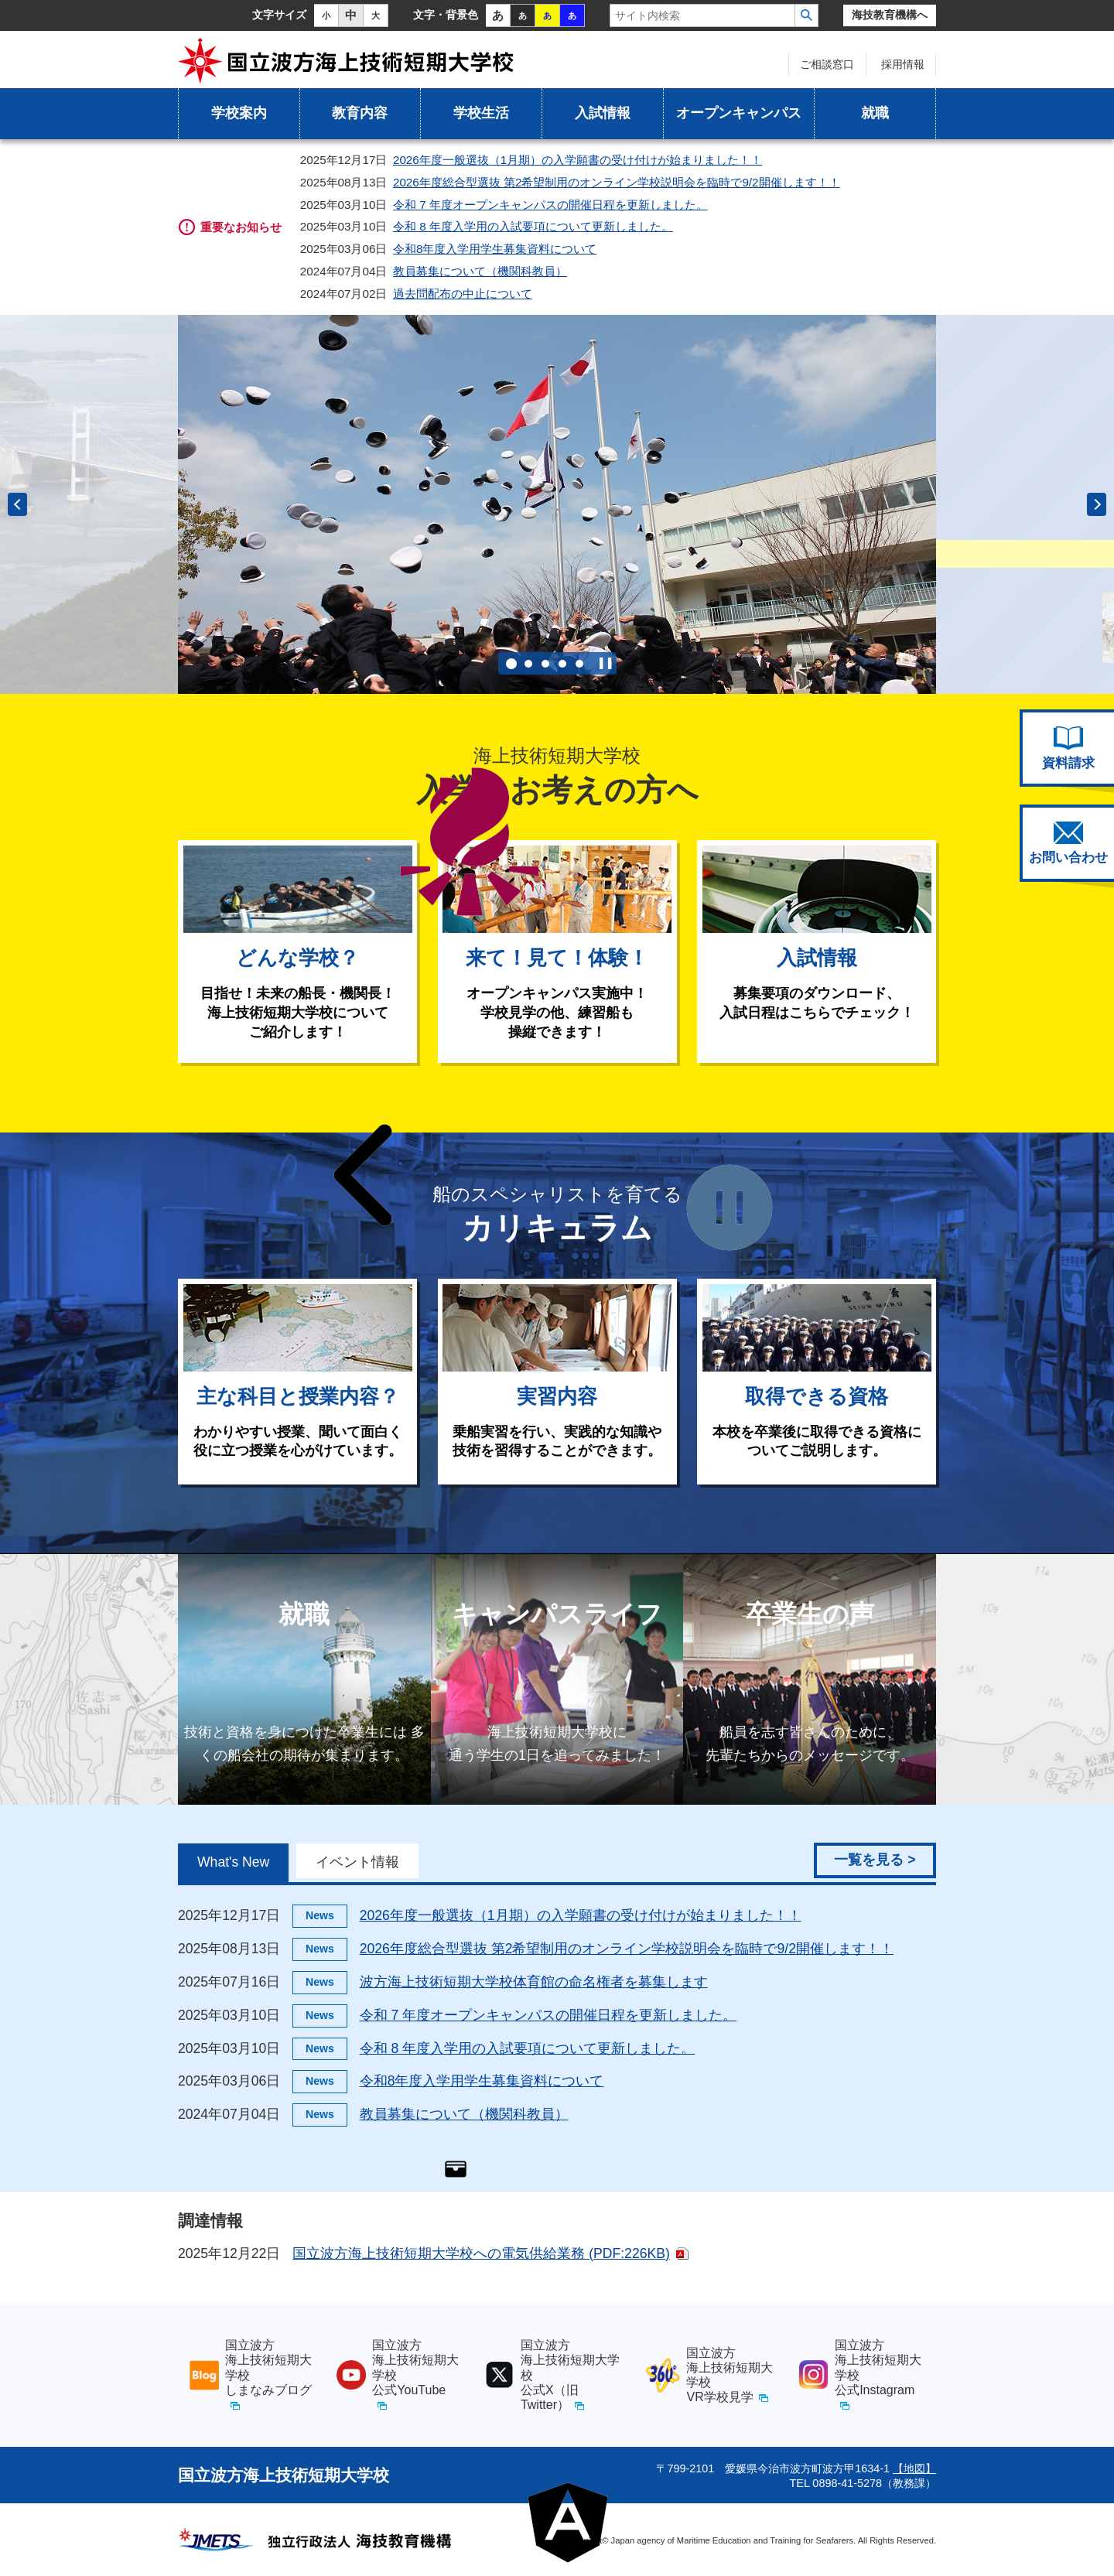 The height and width of the screenshot is (2576, 1114). I want to click on access camping or outdoor activity features, so click(470, 842).